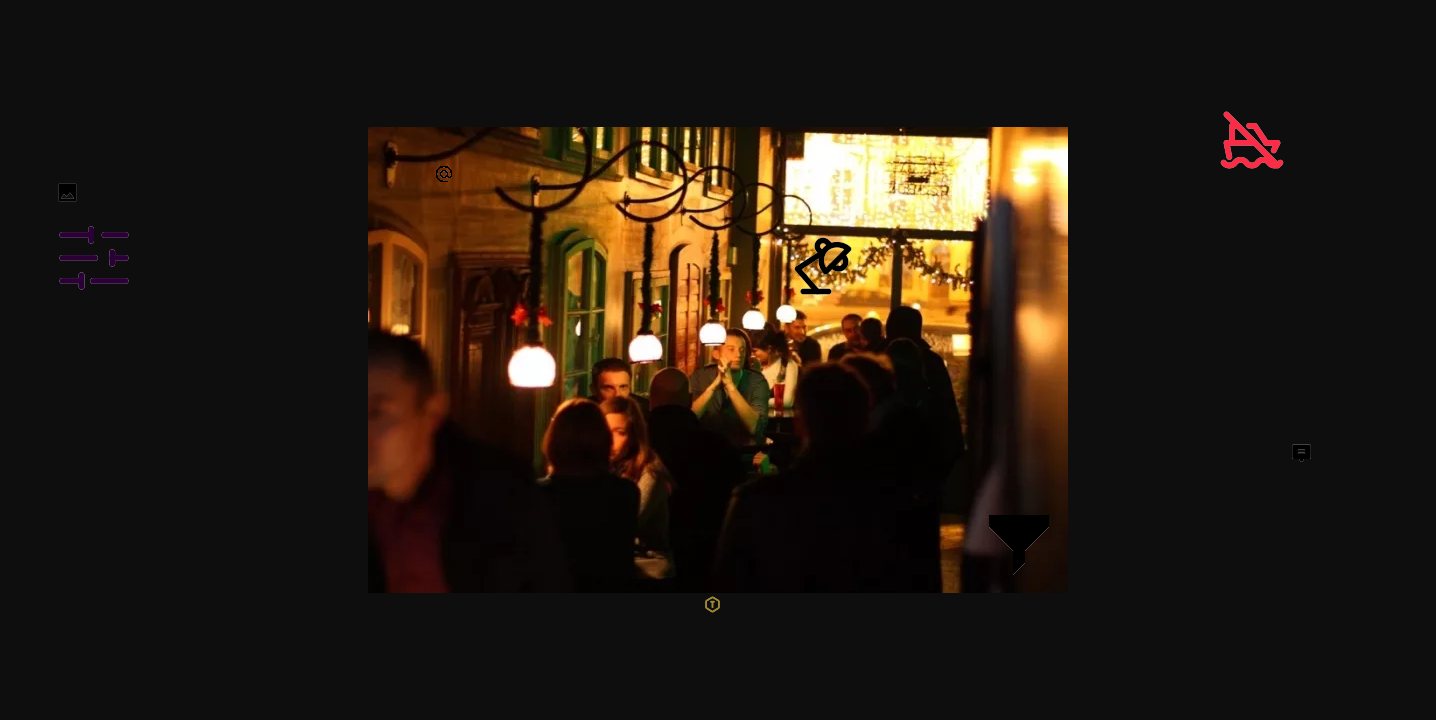  What do you see at coordinates (67, 192) in the screenshot?
I see `insert an image into a document or post` at bounding box center [67, 192].